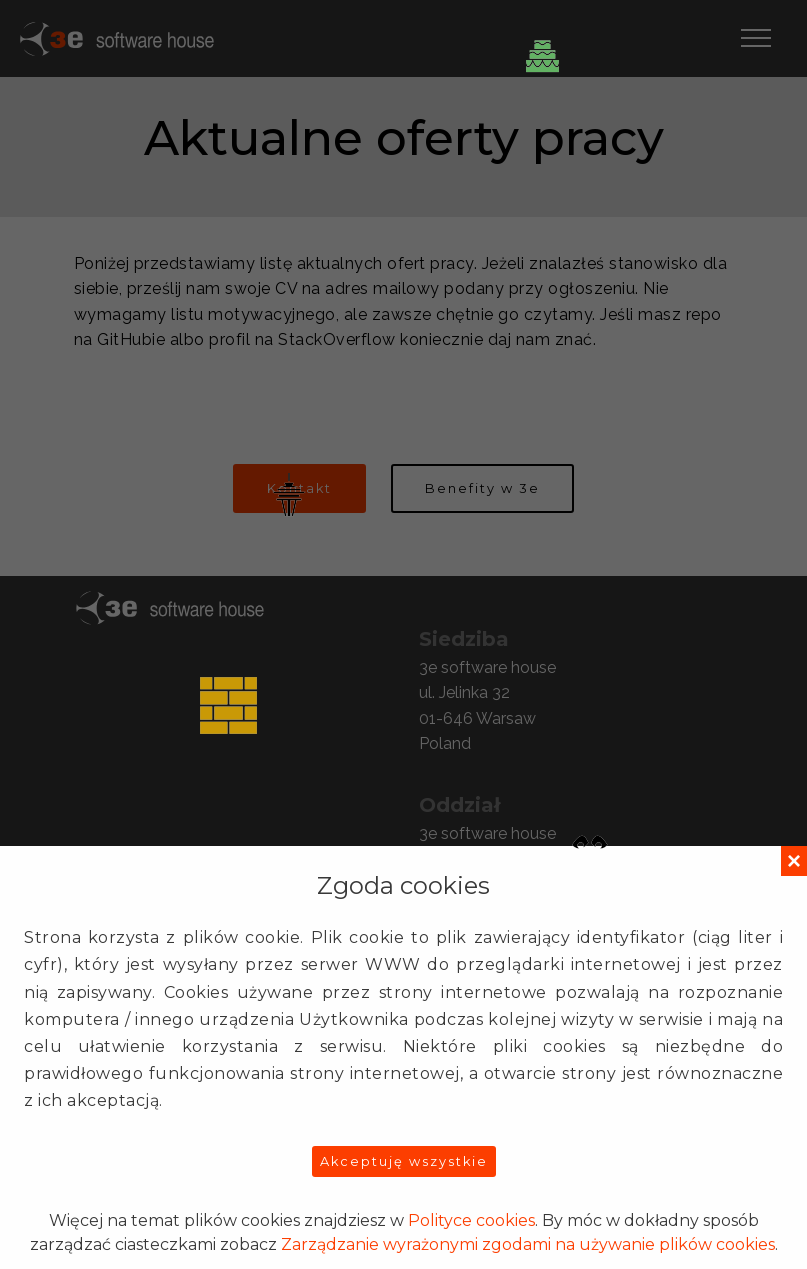 This screenshot has height=1269, width=807. Describe the element at coordinates (228, 705) in the screenshot. I see `indicates a wall or barrier element in a game` at that location.